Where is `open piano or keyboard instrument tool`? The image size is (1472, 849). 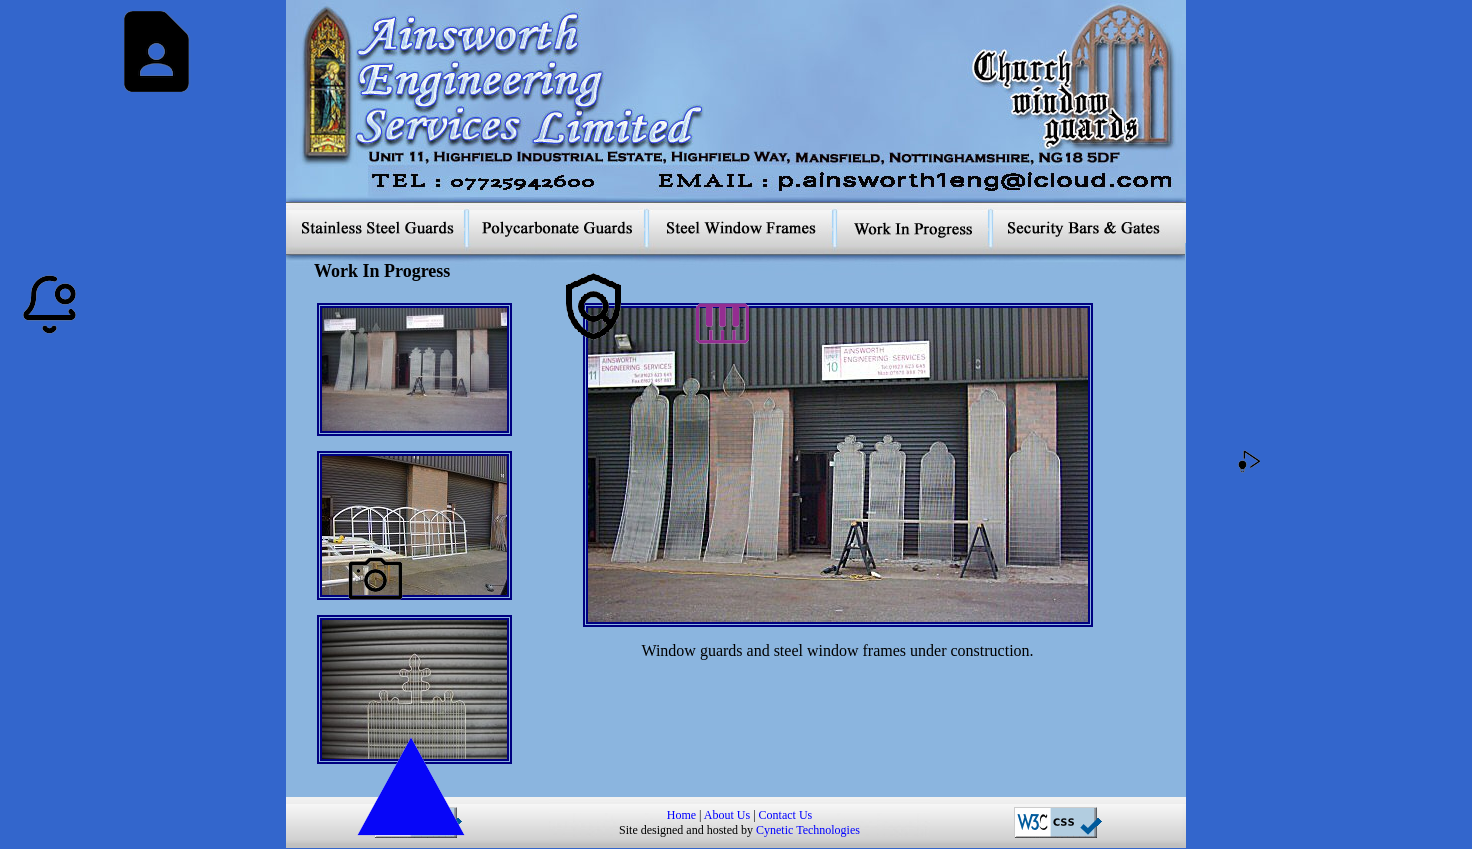 open piano or keyboard instrument tool is located at coordinates (722, 323).